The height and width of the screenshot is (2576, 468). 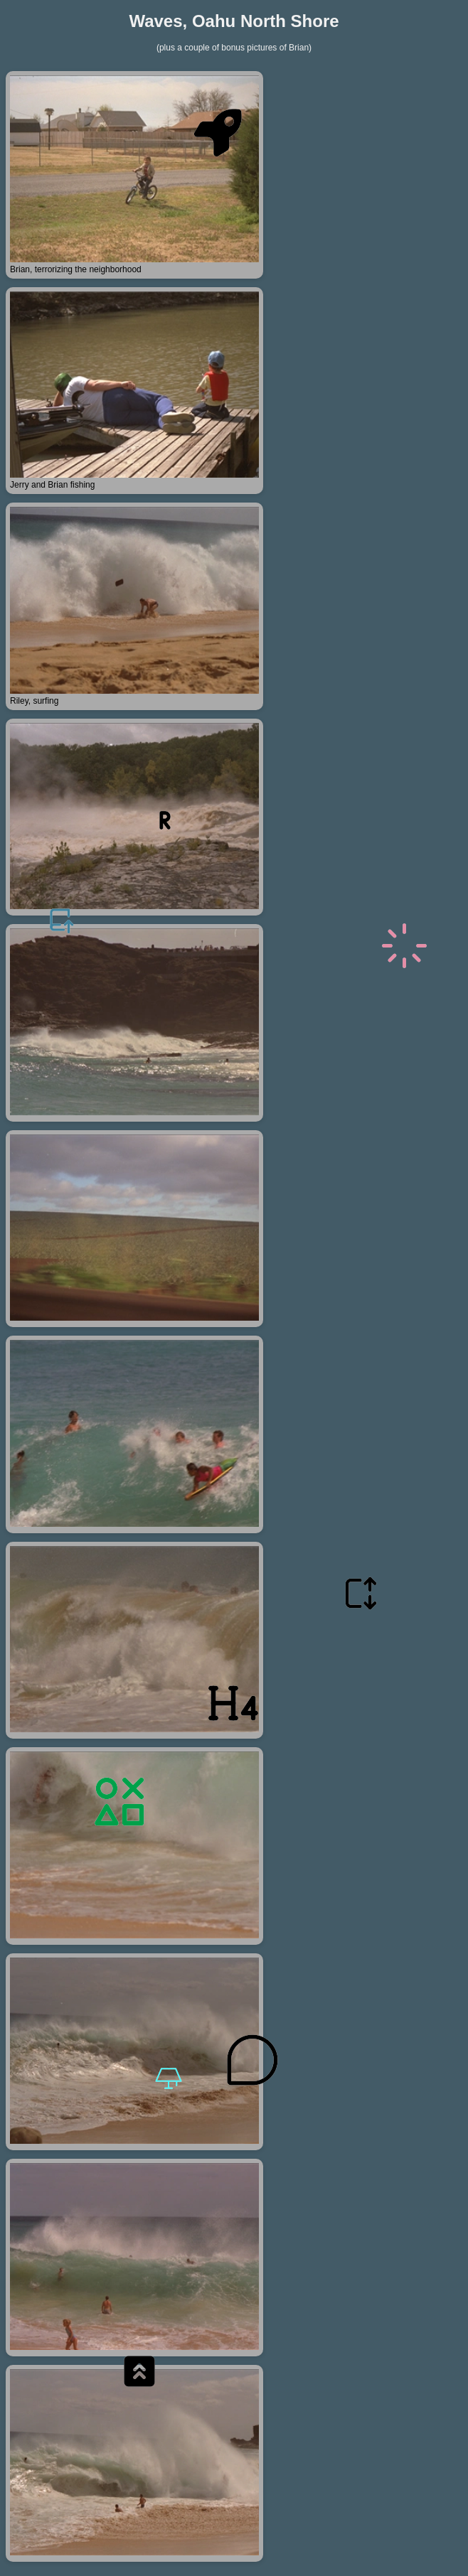 I want to click on format text as heading level 4, so click(x=233, y=1703).